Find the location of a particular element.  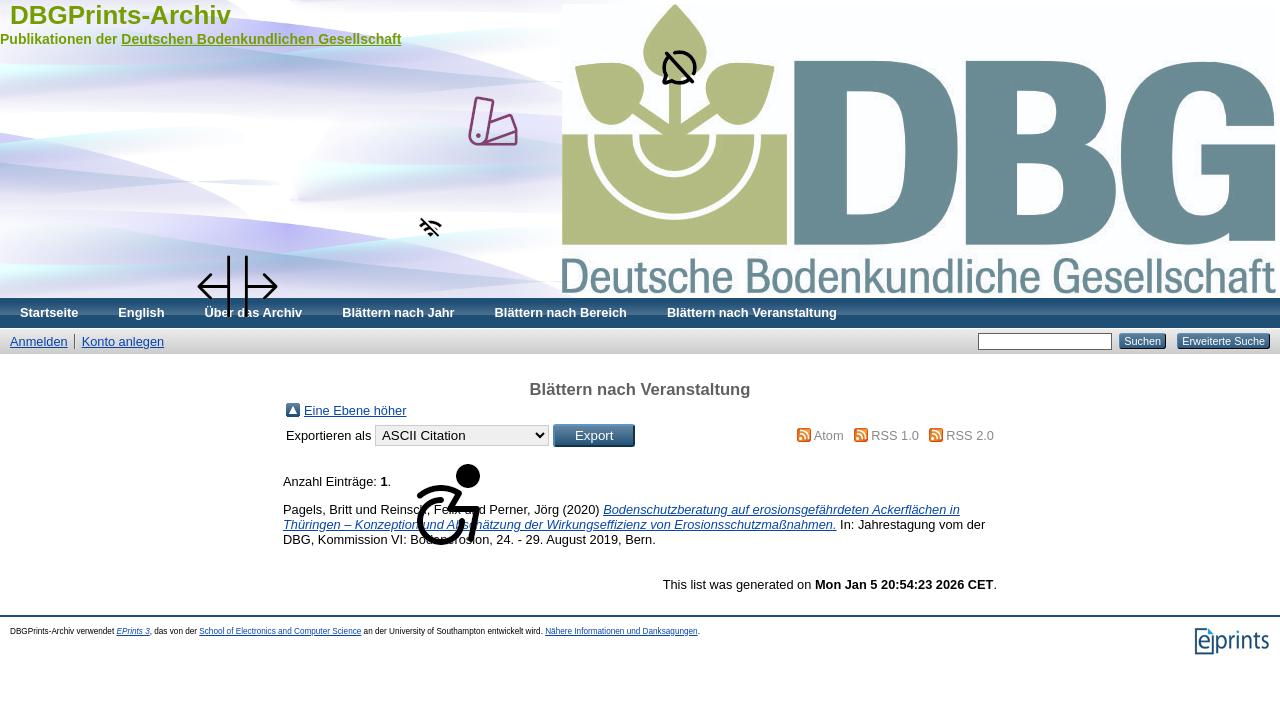

open color palette or swatches is located at coordinates (491, 123).